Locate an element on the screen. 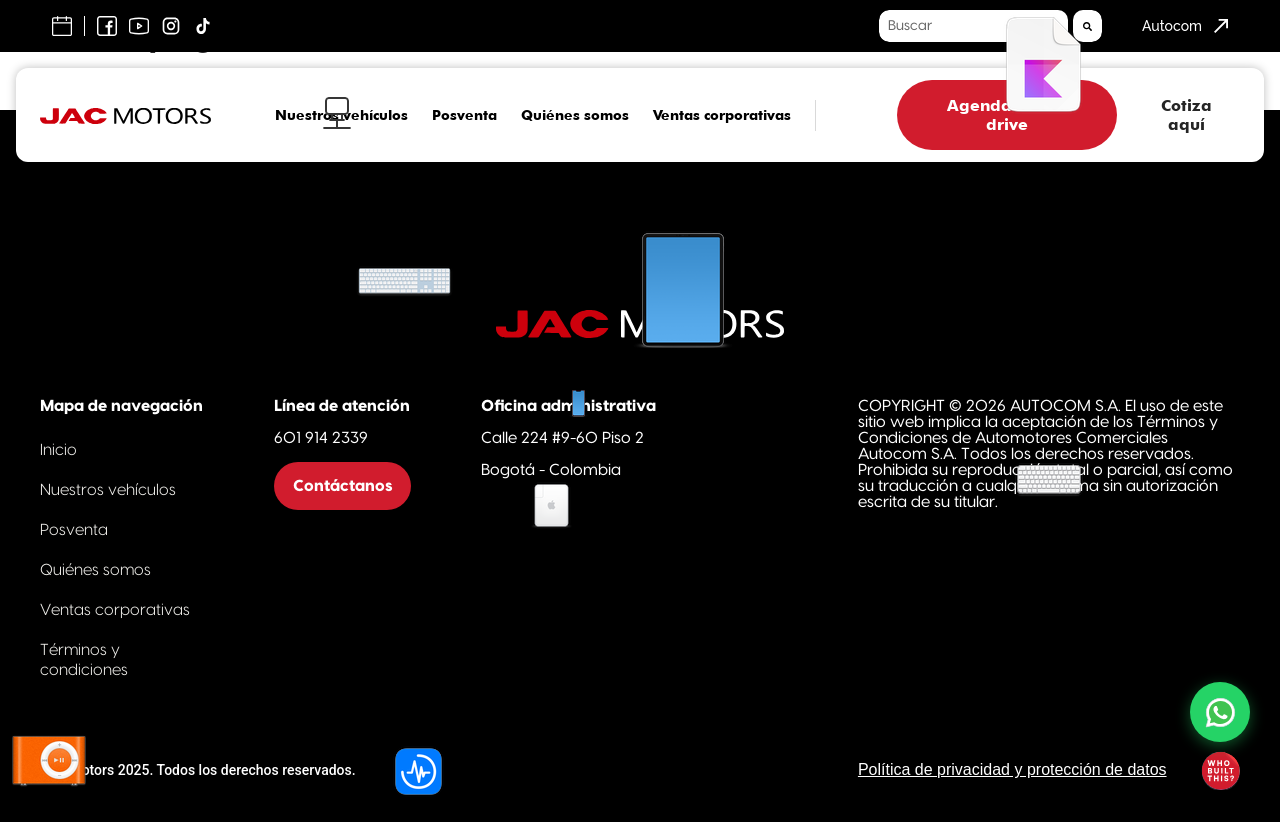 Image resolution: width=1280 pixels, height=822 pixels. iPhone 13 device in red color is located at coordinates (578, 403).